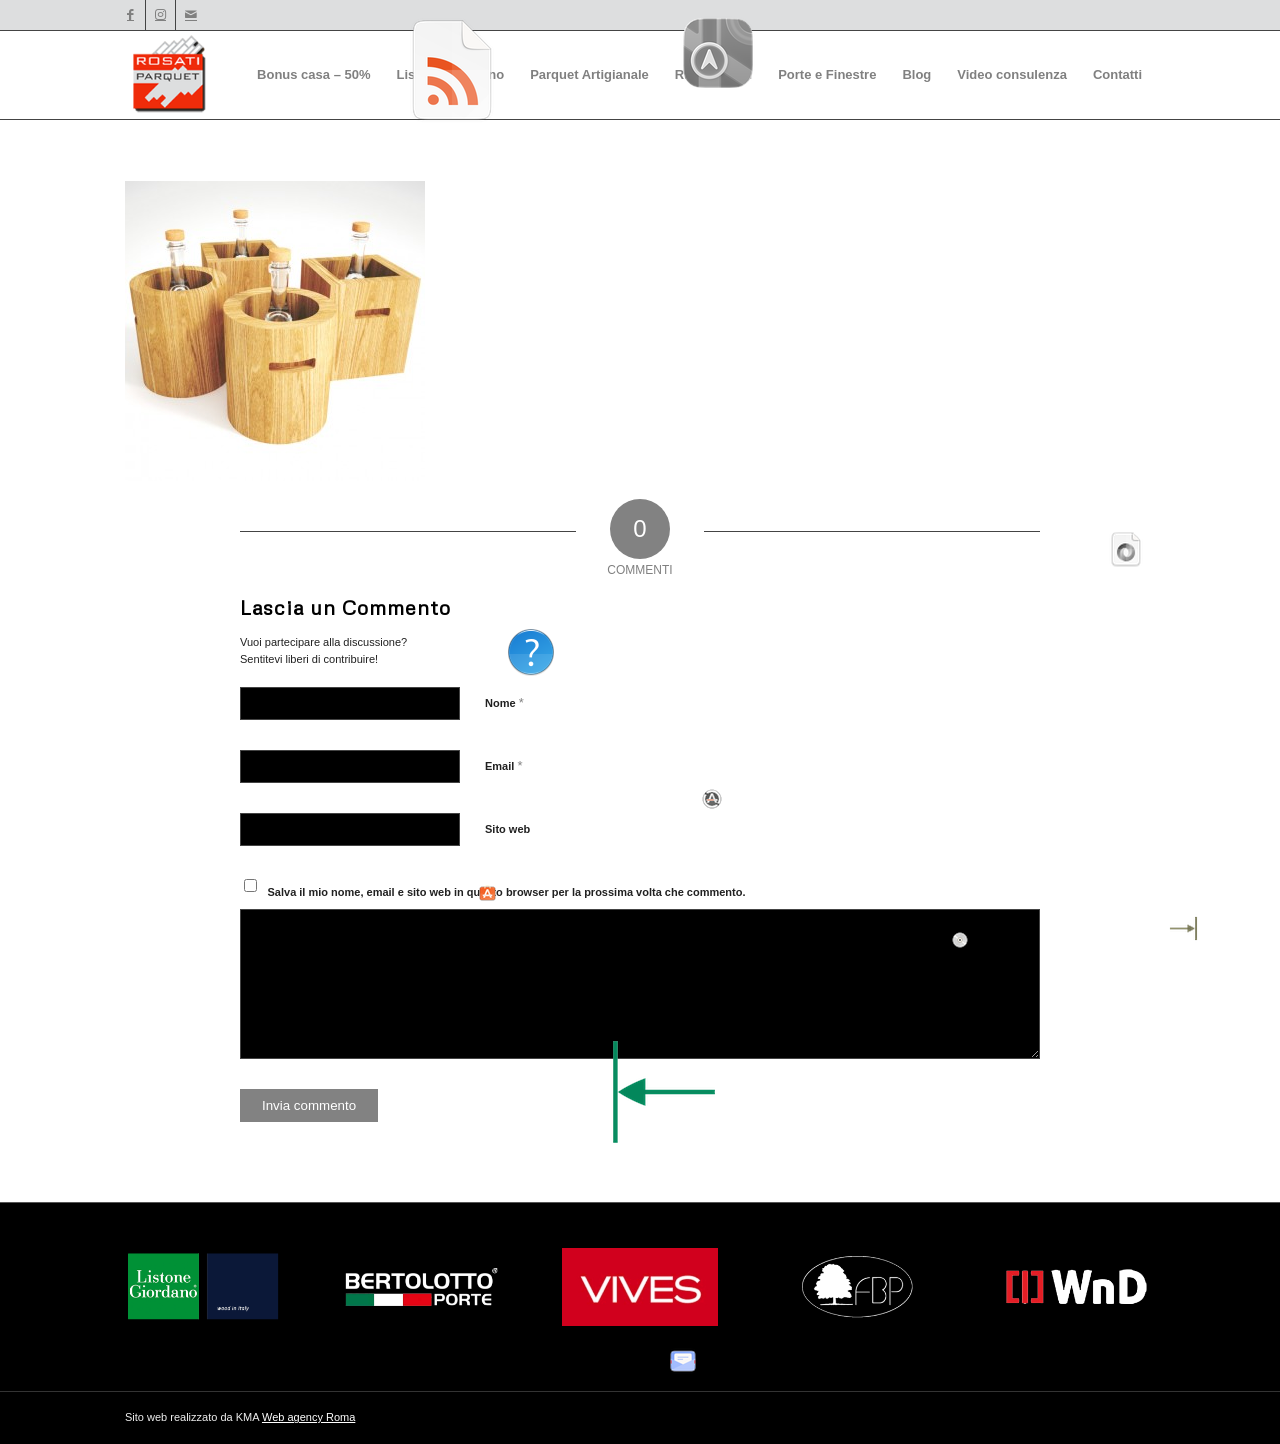  Describe the element at coordinates (452, 70) in the screenshot. I see `an RSS feed file or subscription document` at that location.